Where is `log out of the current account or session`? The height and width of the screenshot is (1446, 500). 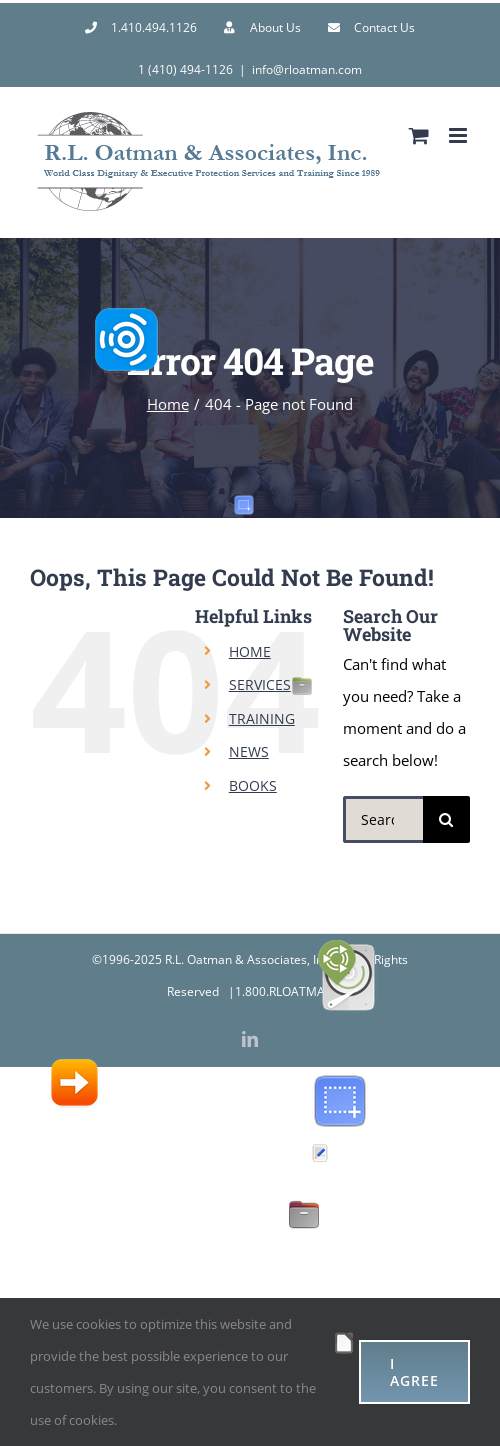
log out of the current account or session is located at coordinates (74, 1082).